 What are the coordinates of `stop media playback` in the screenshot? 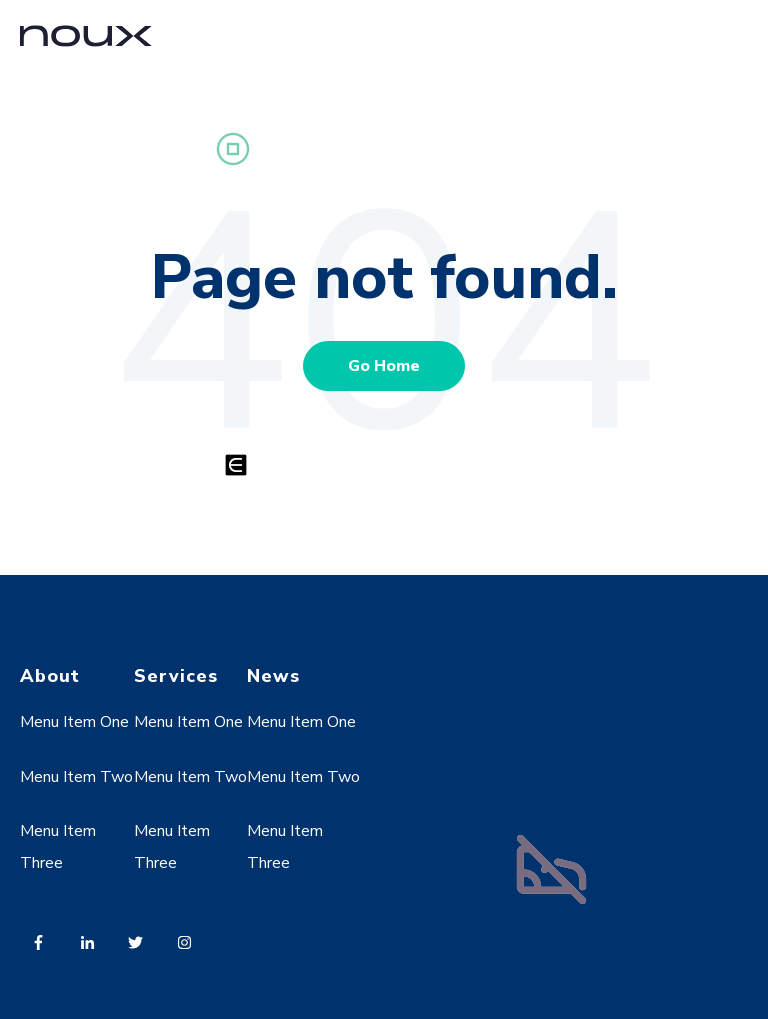 It's located at (233, 149).